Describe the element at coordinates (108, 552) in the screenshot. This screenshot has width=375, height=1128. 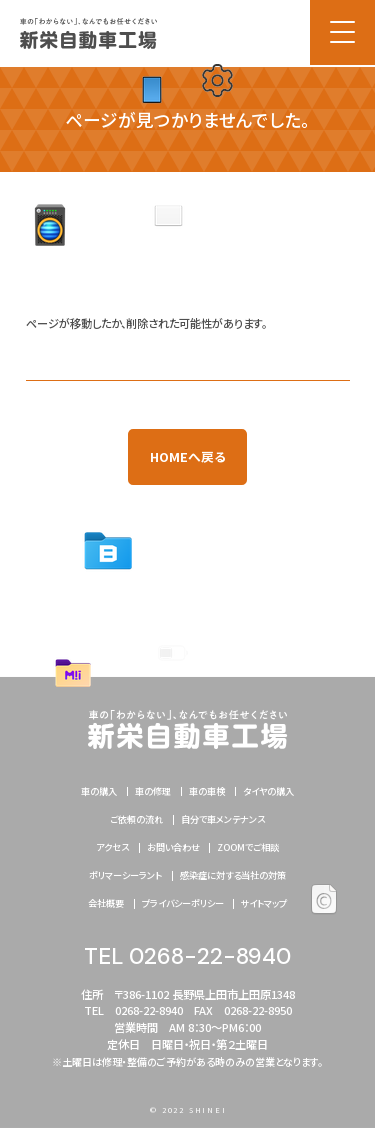
I see `open quixel bridge assets folder` at that location.